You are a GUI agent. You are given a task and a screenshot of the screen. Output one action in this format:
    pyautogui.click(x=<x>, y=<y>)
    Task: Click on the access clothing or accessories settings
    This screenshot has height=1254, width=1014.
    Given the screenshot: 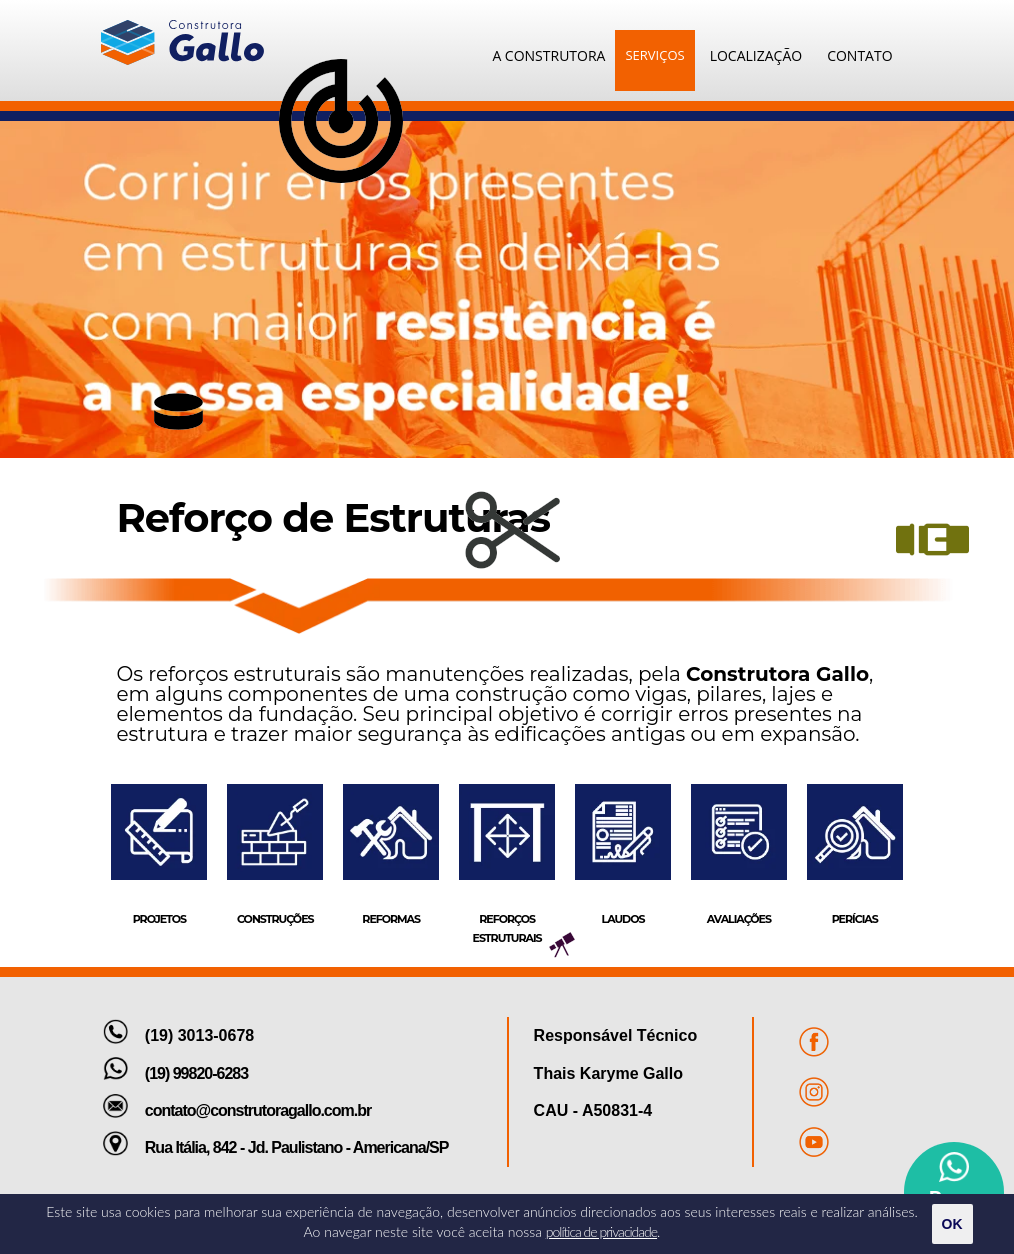 What is the action you would take?
    pyautogui.click(x=932, y=539)
    